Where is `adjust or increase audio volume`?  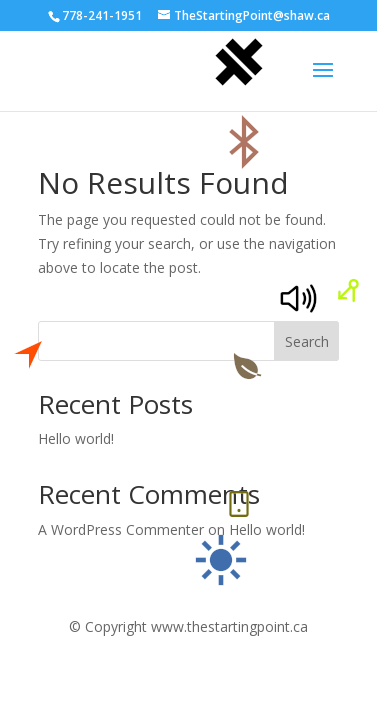 adjust or increase audio volume is located at coordinates (298, 298).